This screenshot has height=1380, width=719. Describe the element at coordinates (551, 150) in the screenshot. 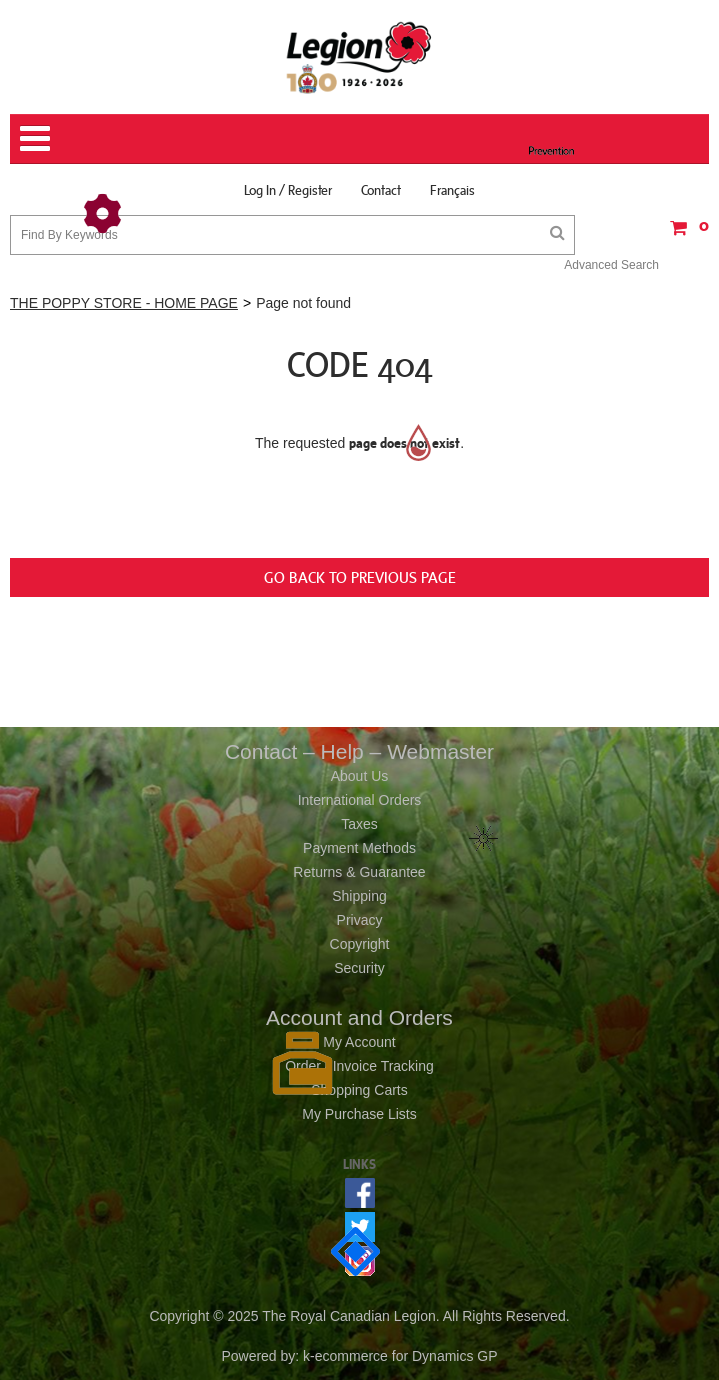

I see `prevention magazine brand logo` at that location.